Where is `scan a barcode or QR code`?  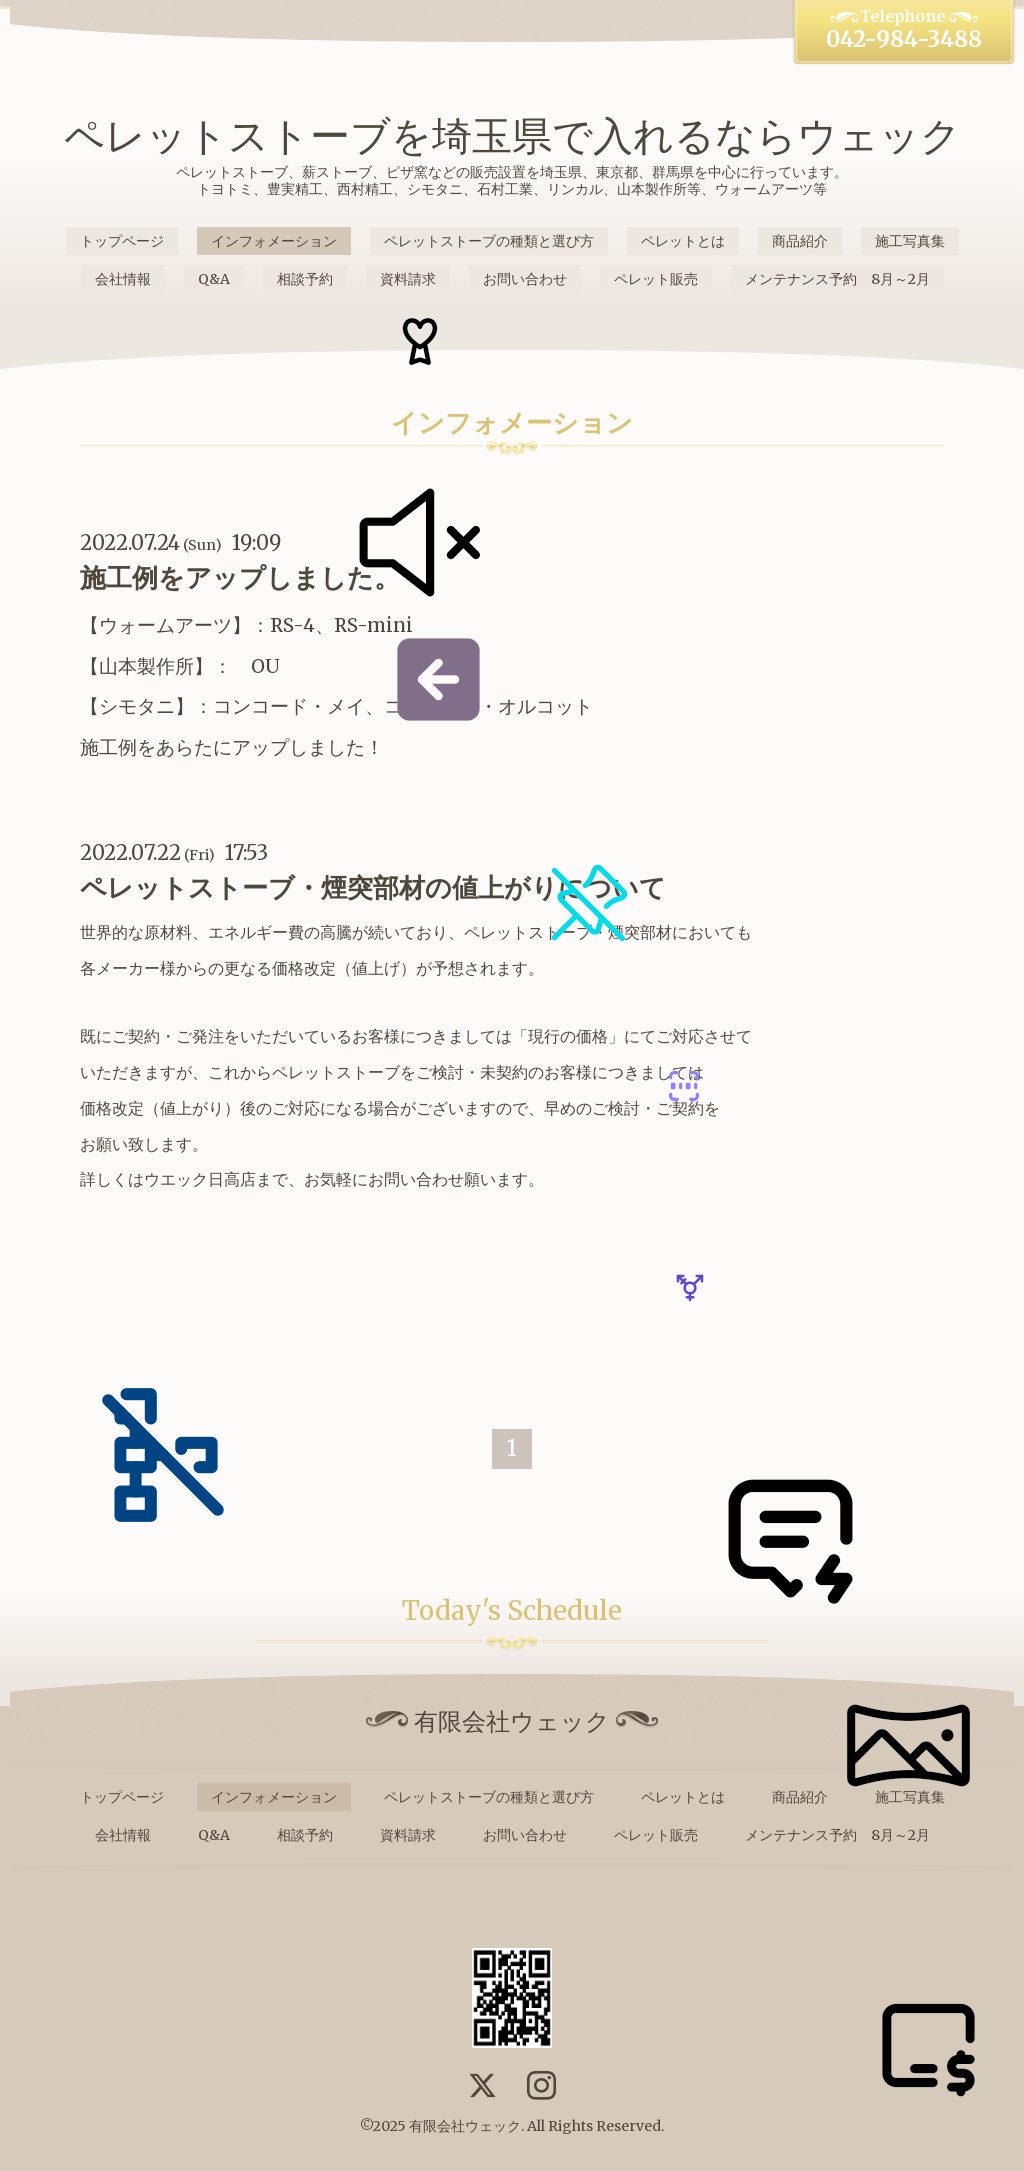 scan a barcode or QR code is located at coordinates (684, 1086).